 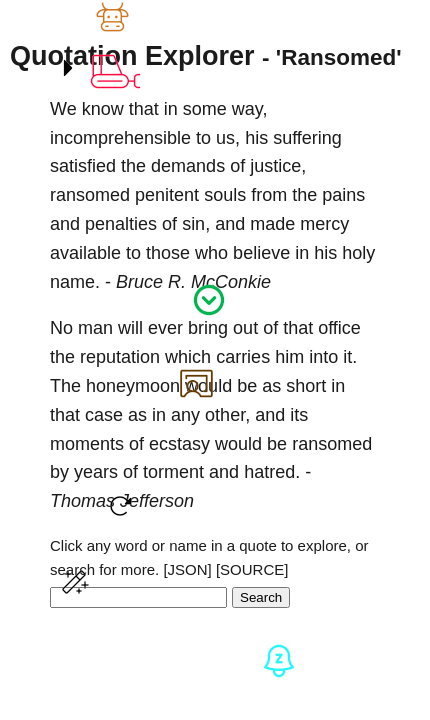 I want to click on access teaching or presentation tools, so click(x=196, y=383).